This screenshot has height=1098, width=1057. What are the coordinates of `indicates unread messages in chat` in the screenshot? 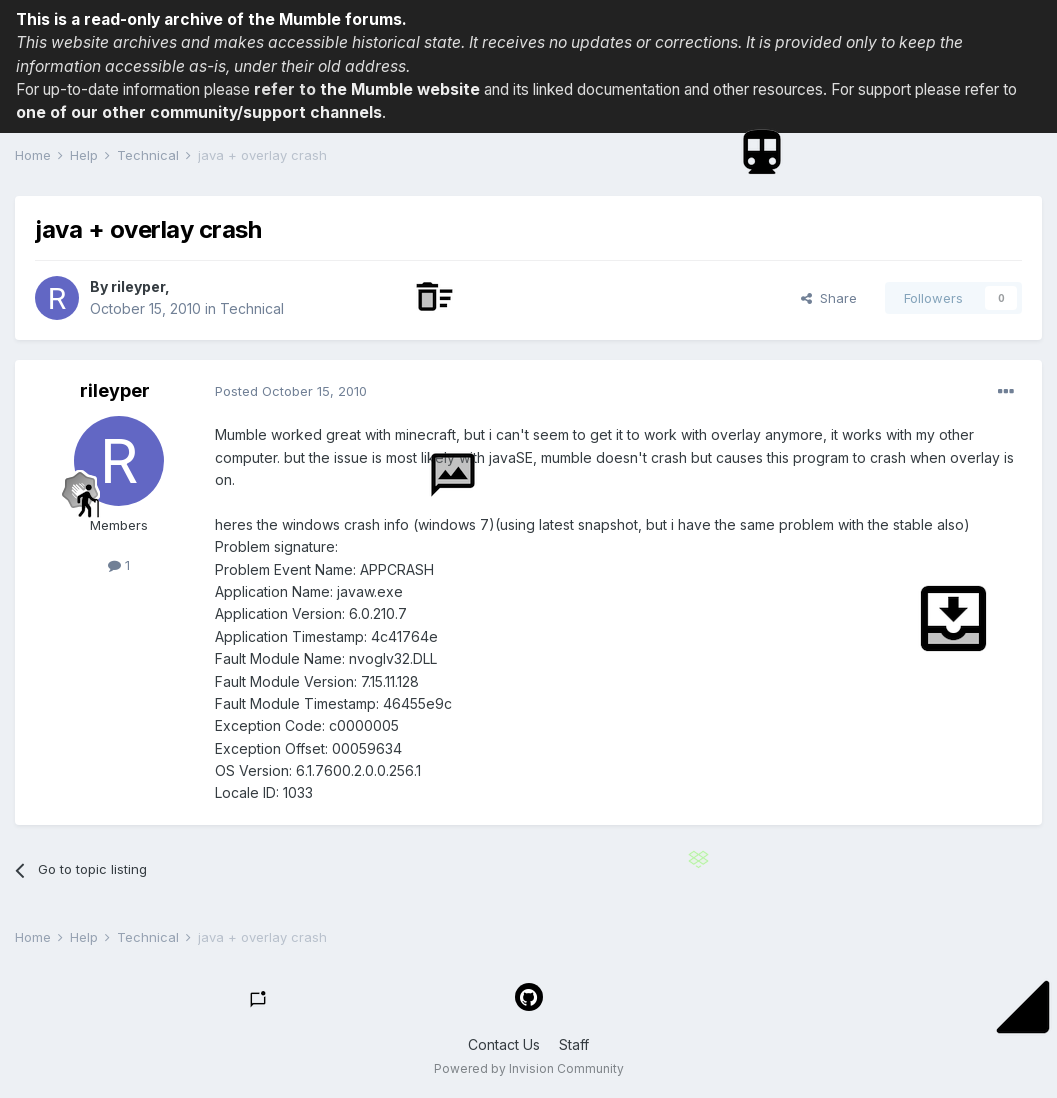 It's located at (258, 1000).